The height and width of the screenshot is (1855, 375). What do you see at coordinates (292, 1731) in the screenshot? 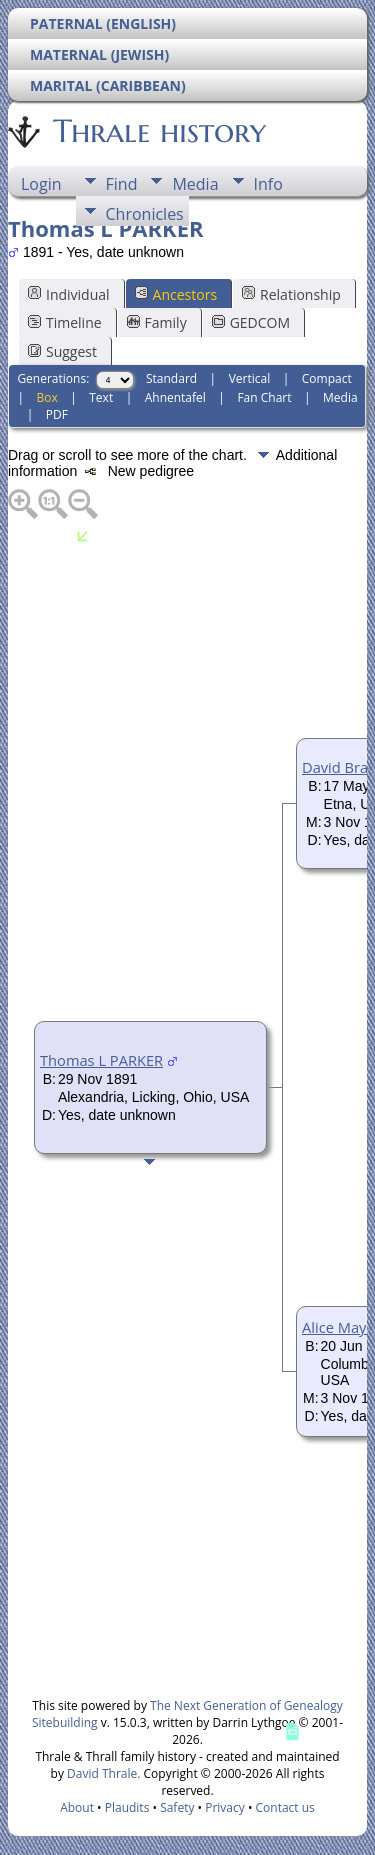
I see `open Google Slides` at bounding box center [292, 1731].